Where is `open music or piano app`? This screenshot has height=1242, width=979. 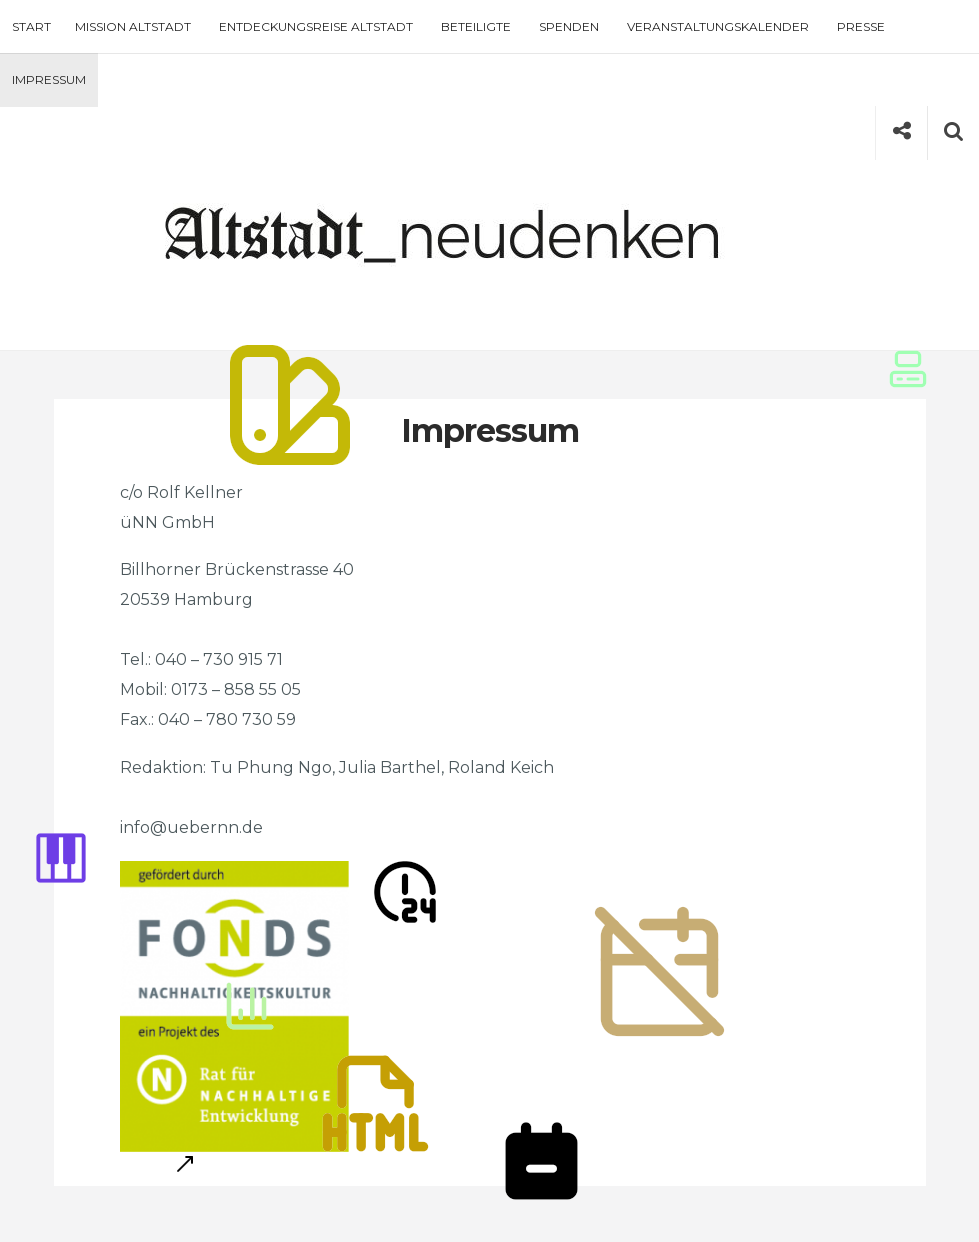 open music or piano app is located at coordinates (61, 858).